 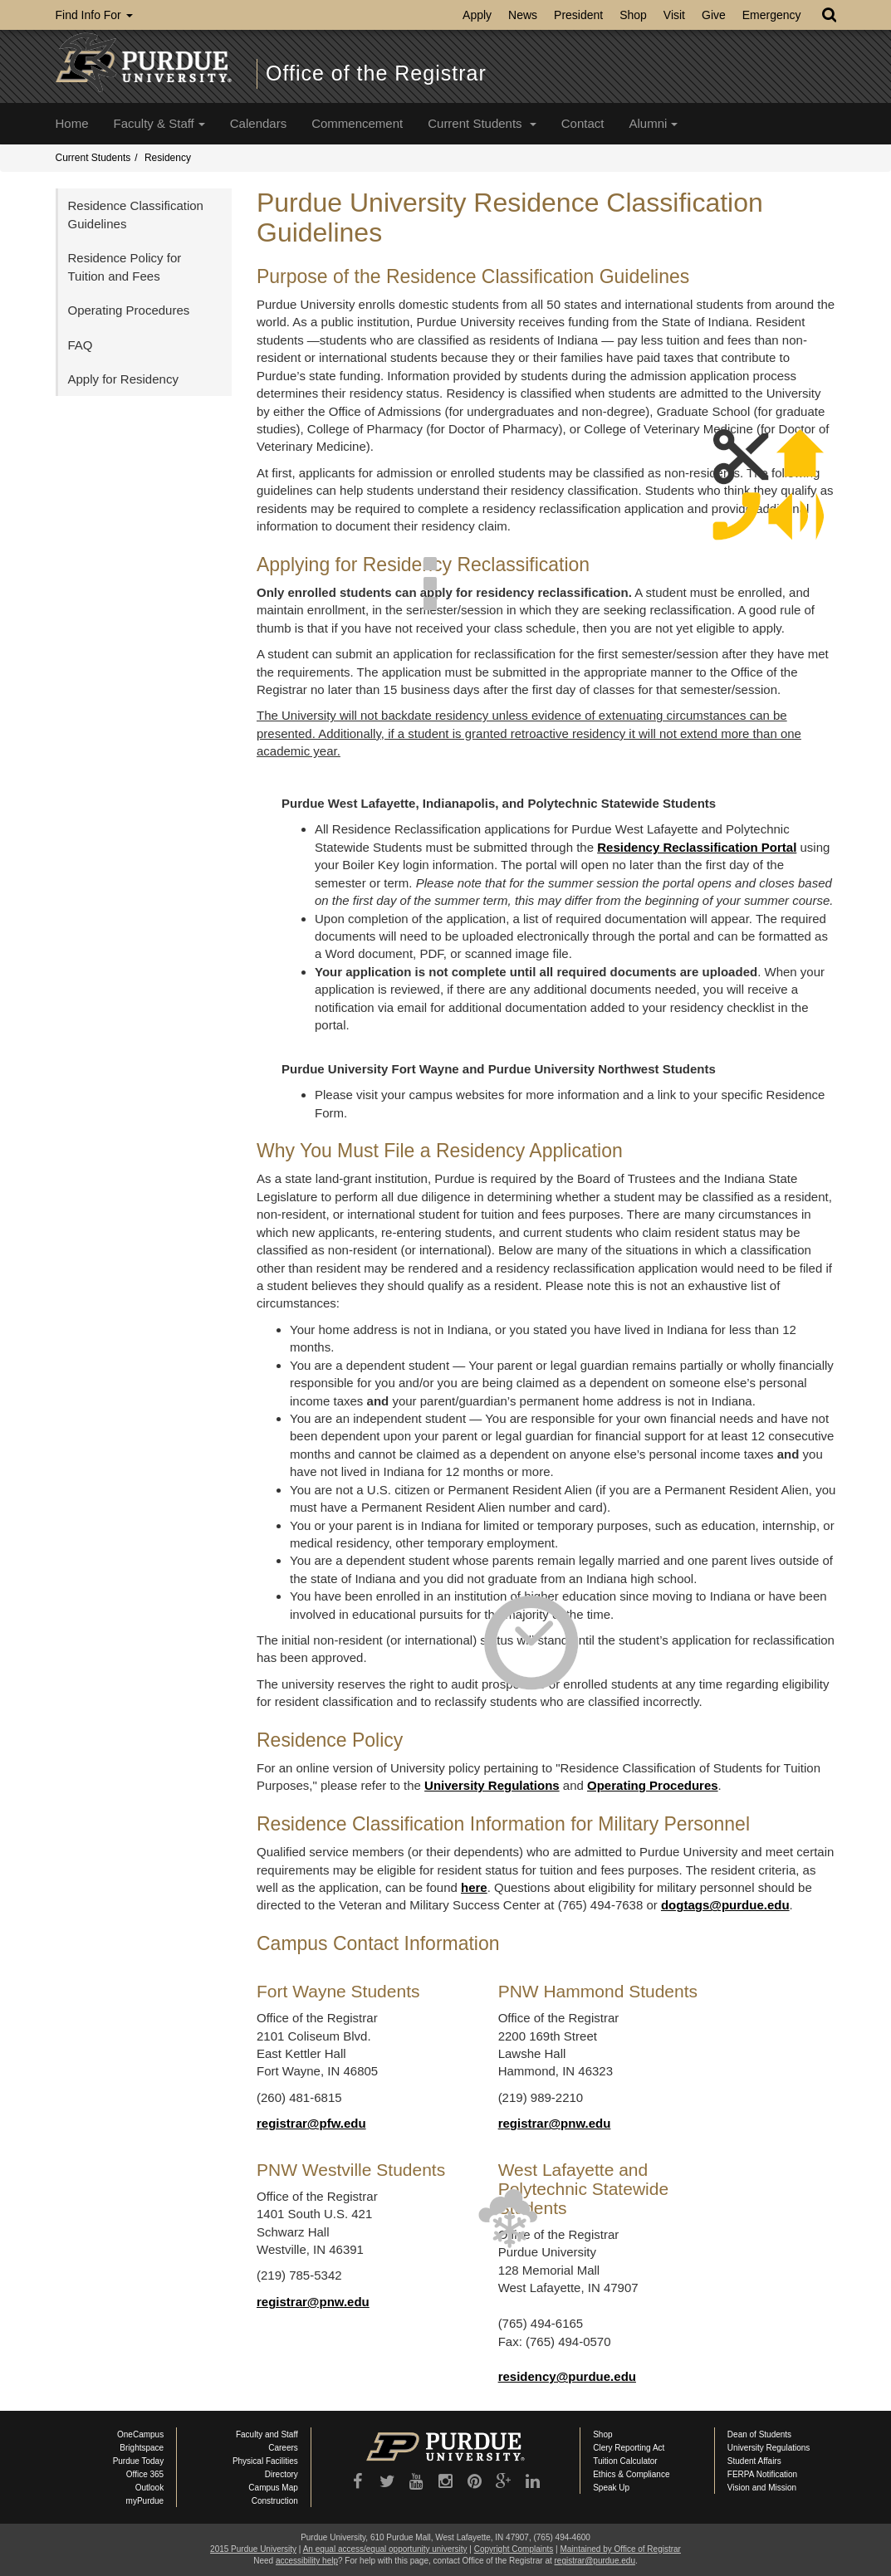 What do you see at coordinates (90, 61) in the screenshot?
I see `open kate text editor` at bounding box center [90, 61].